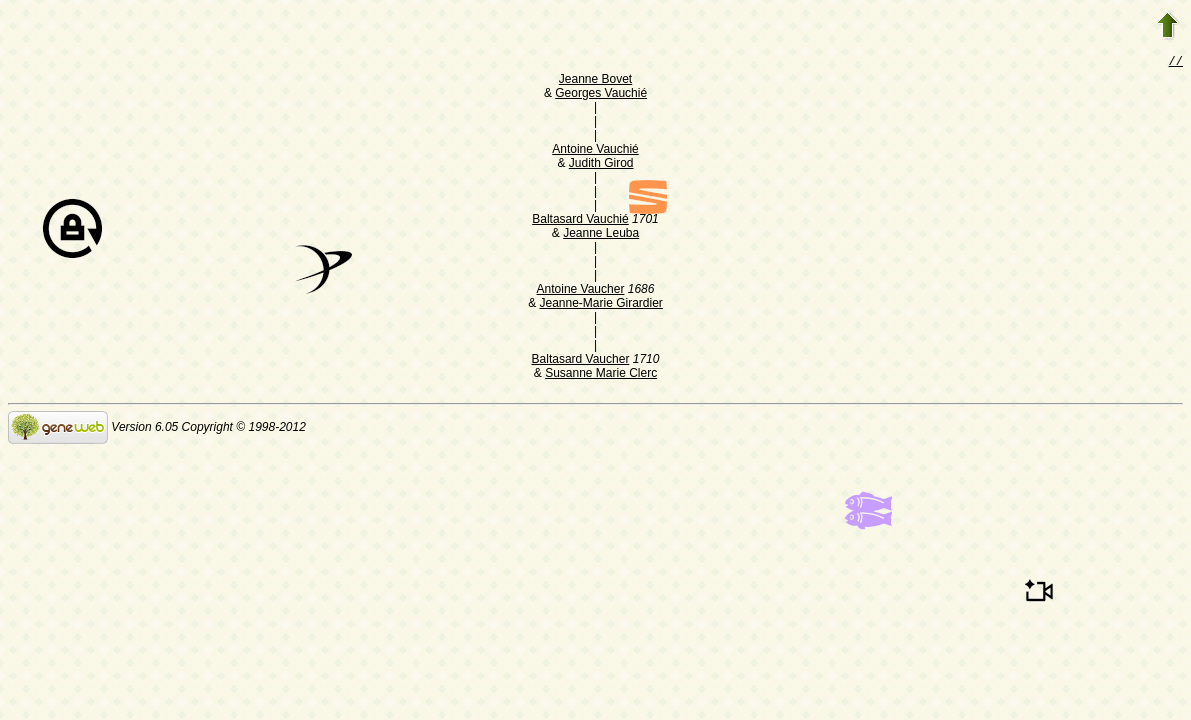 The height and width of the screenshot is (720, 1191). I want to click on SEAT car brand logo, so click(648, 197).